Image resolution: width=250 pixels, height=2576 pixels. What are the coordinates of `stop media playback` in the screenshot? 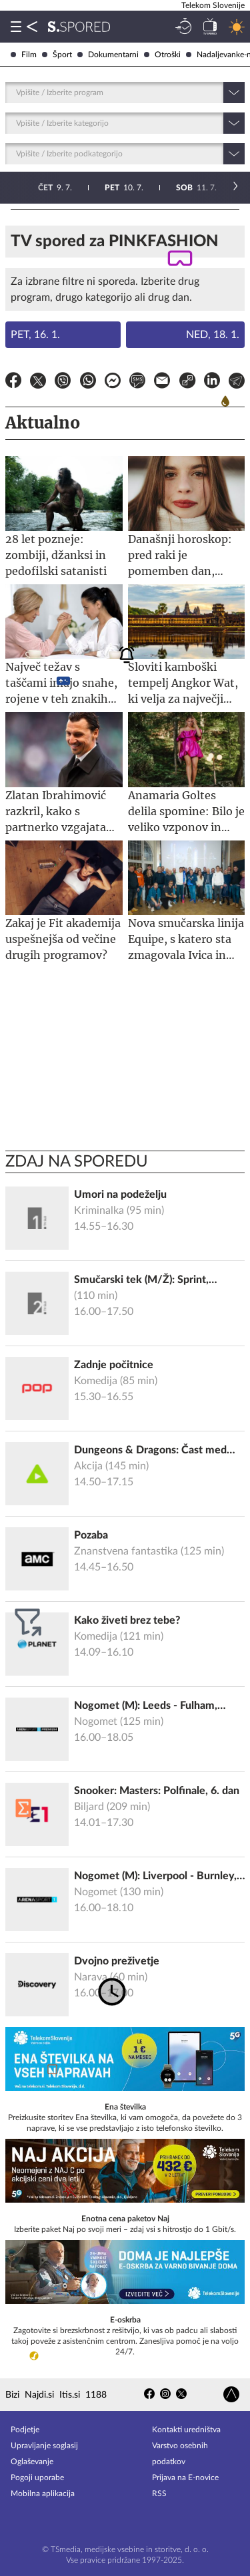 It's located at (52, 2069).